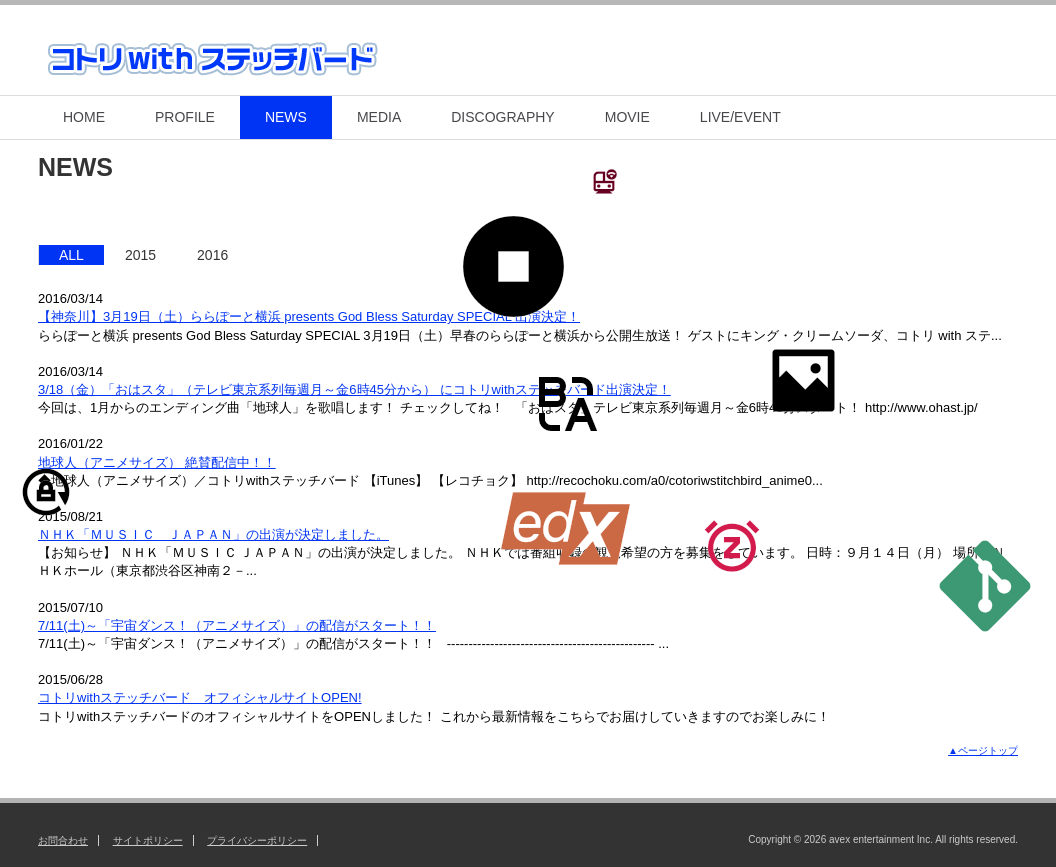  I want to click on git version control logo, so click(985, 586).